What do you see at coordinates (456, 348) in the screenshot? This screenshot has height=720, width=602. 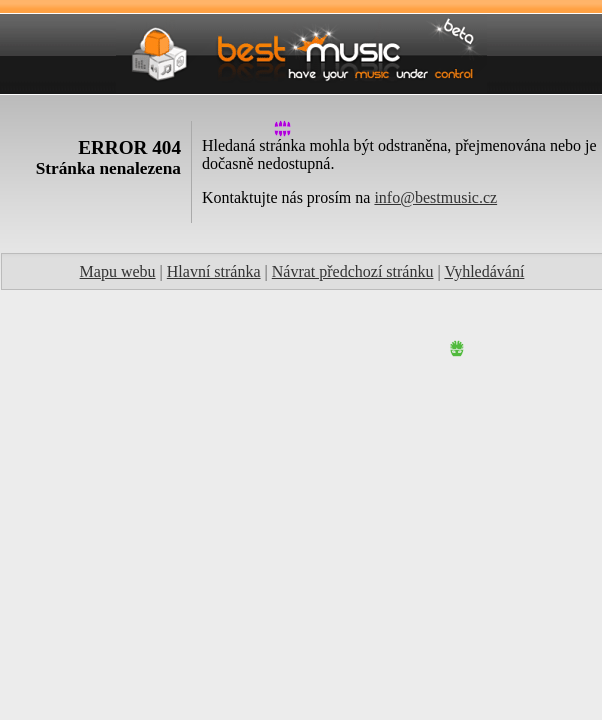 I see `access brain training or cognitive games` at bounding box center [456, 348].